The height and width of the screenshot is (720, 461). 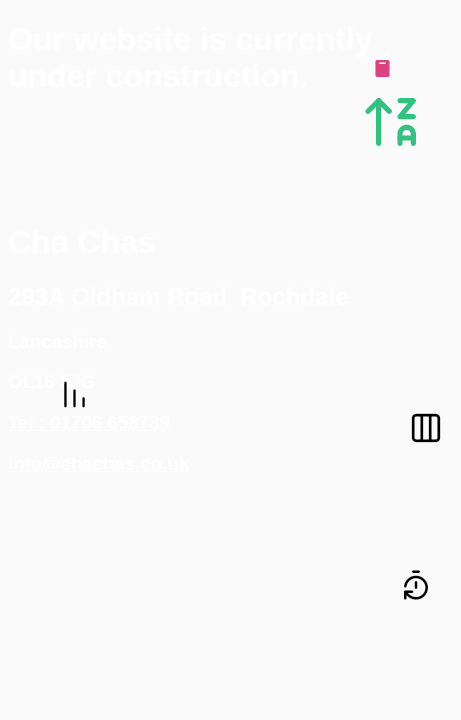 What do you see at coordinates (416, 585) in the screenshot?
I see `reset the timer to its starting value` at bounding box center [416, 585].